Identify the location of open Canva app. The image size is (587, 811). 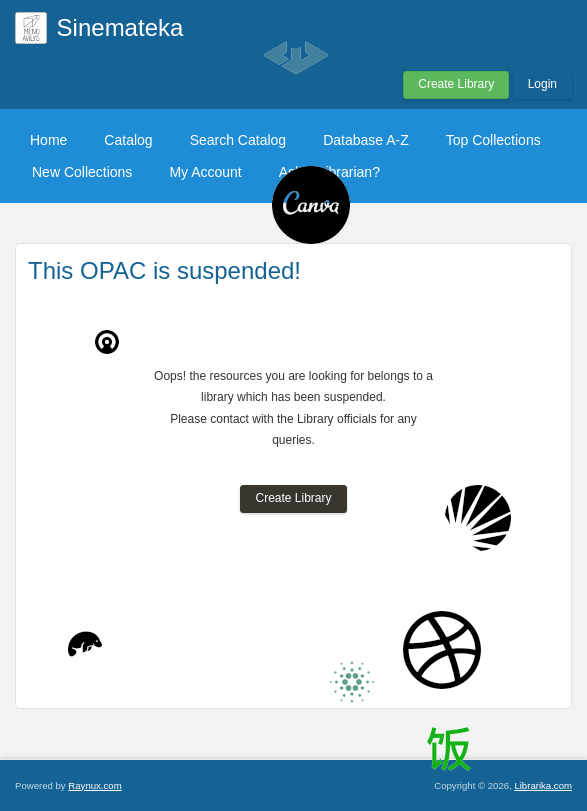
(311, 205).